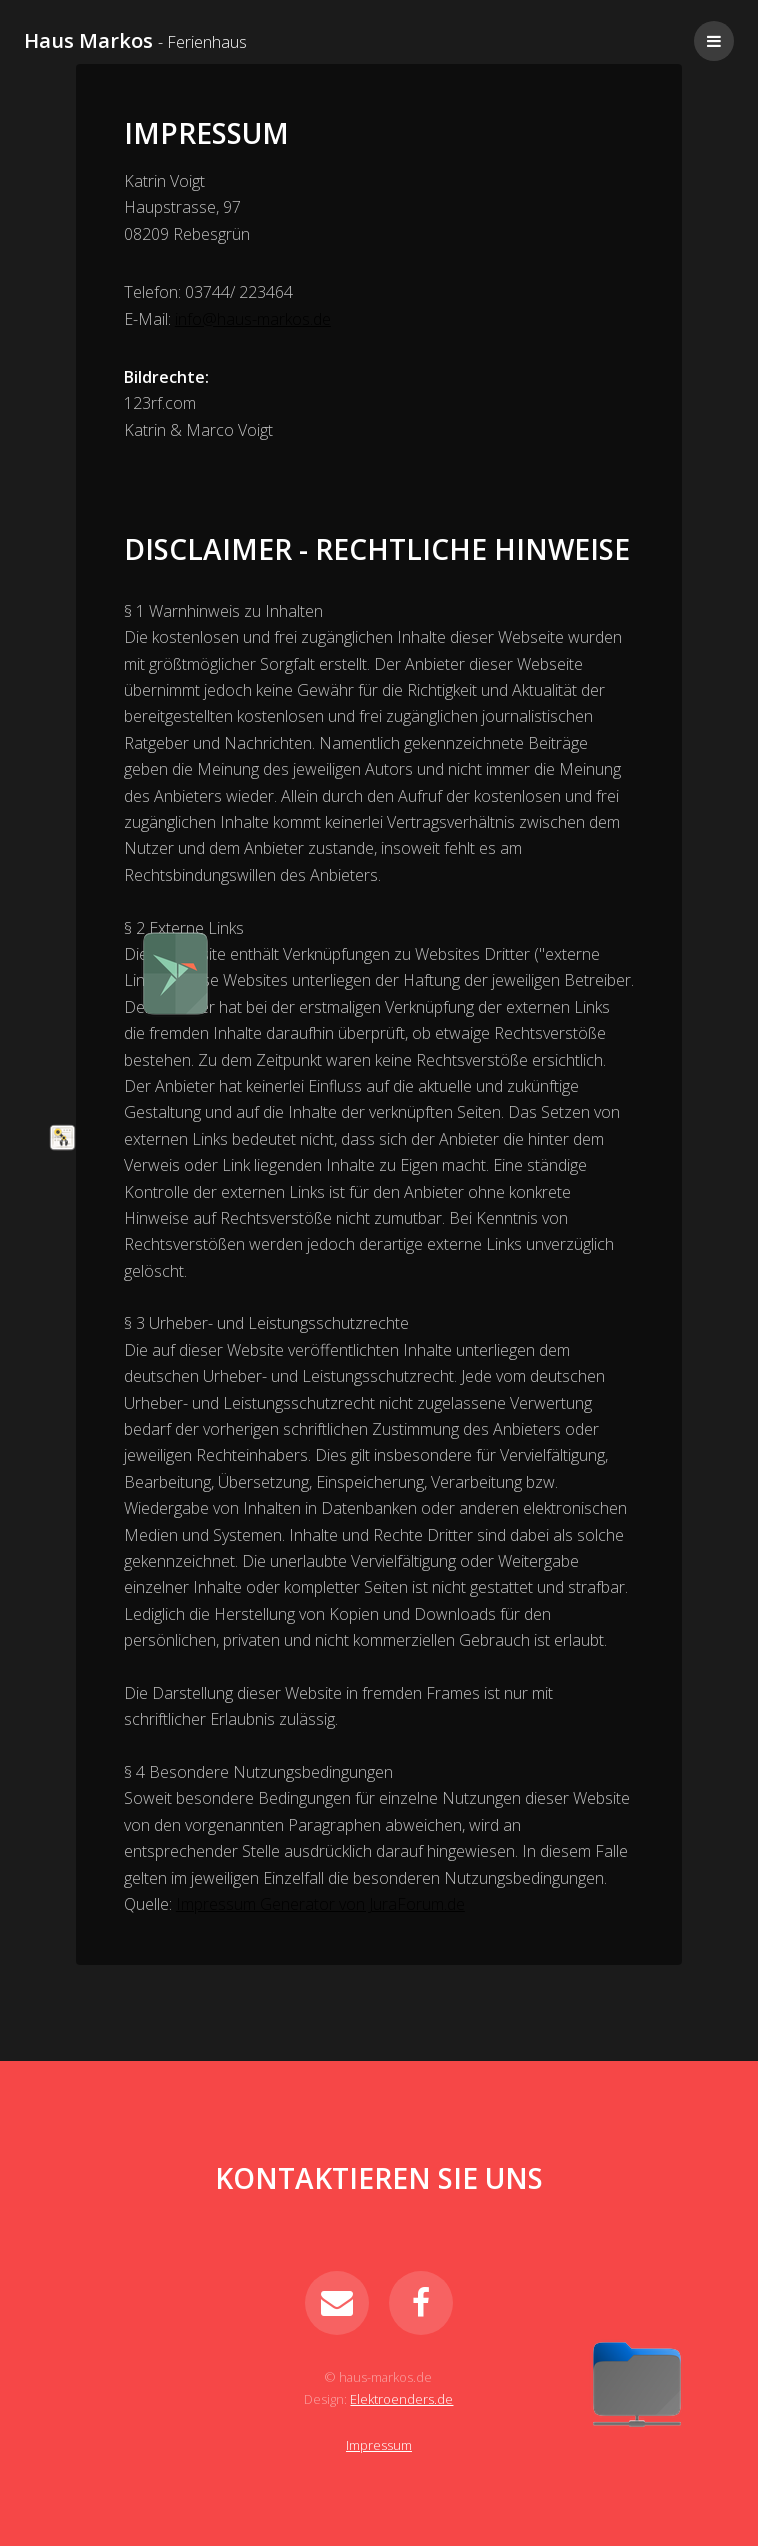 The width and height of the screenshot is (758, 2546). Describe the element at coordinates (637, 2383) in the screenshot. I see `access a remote or network folder` at that location.